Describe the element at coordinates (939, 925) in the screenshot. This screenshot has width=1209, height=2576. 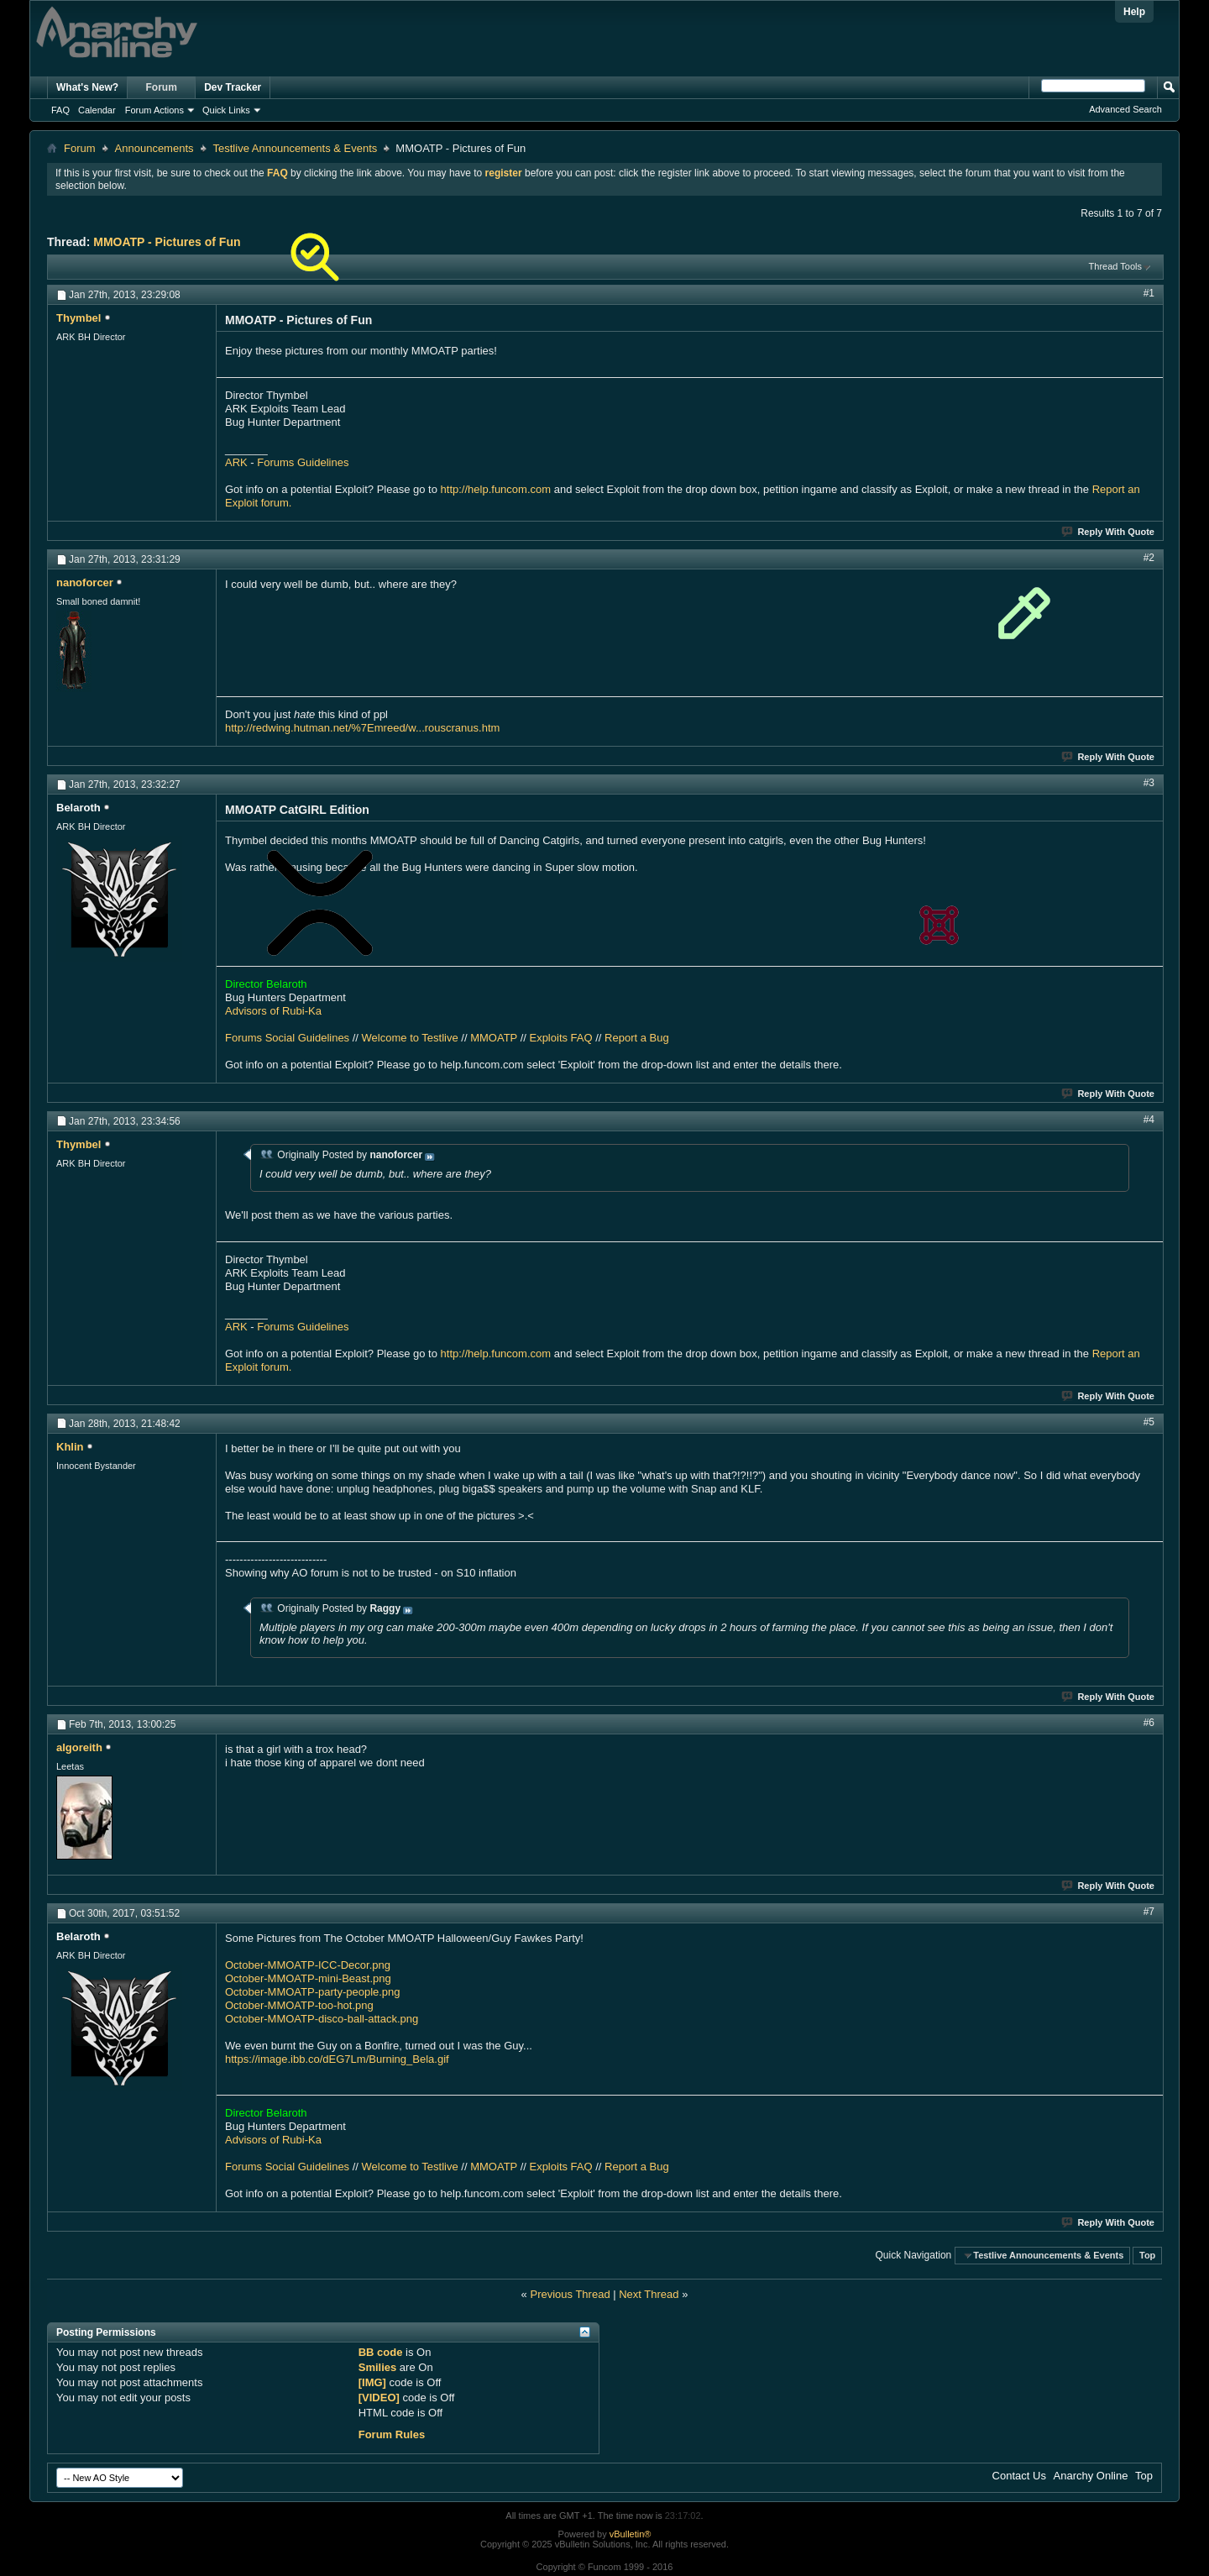
I see `view full network hierarchy` at that location.